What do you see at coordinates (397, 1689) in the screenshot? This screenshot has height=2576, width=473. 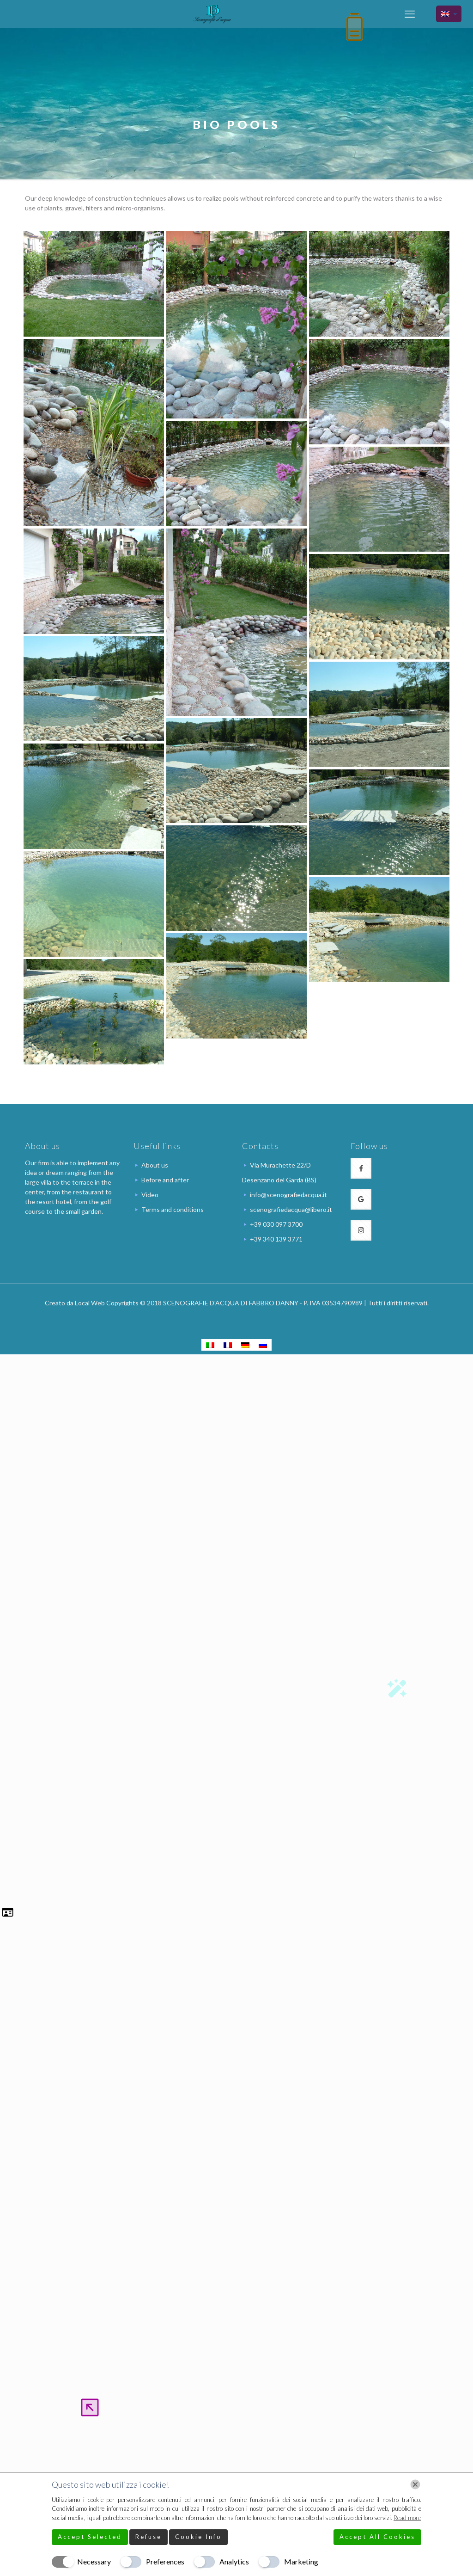 I see `apply automatic enhancements or effects` at bounding box center [397, 1689].